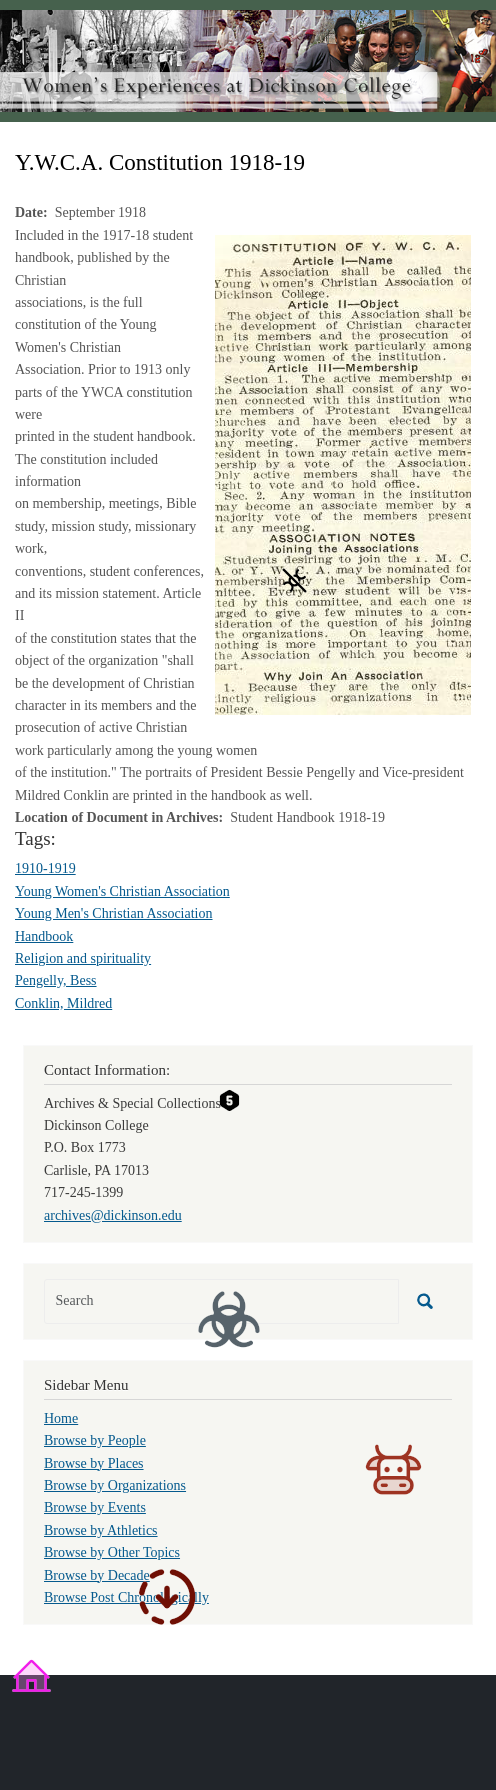 Image resolution: width=496 pixels, height=1790 pixels. Describe the element at coordinates (229, 1321) in the screenshot. I see `indicates hazardous or dangerous content warning` at that location.